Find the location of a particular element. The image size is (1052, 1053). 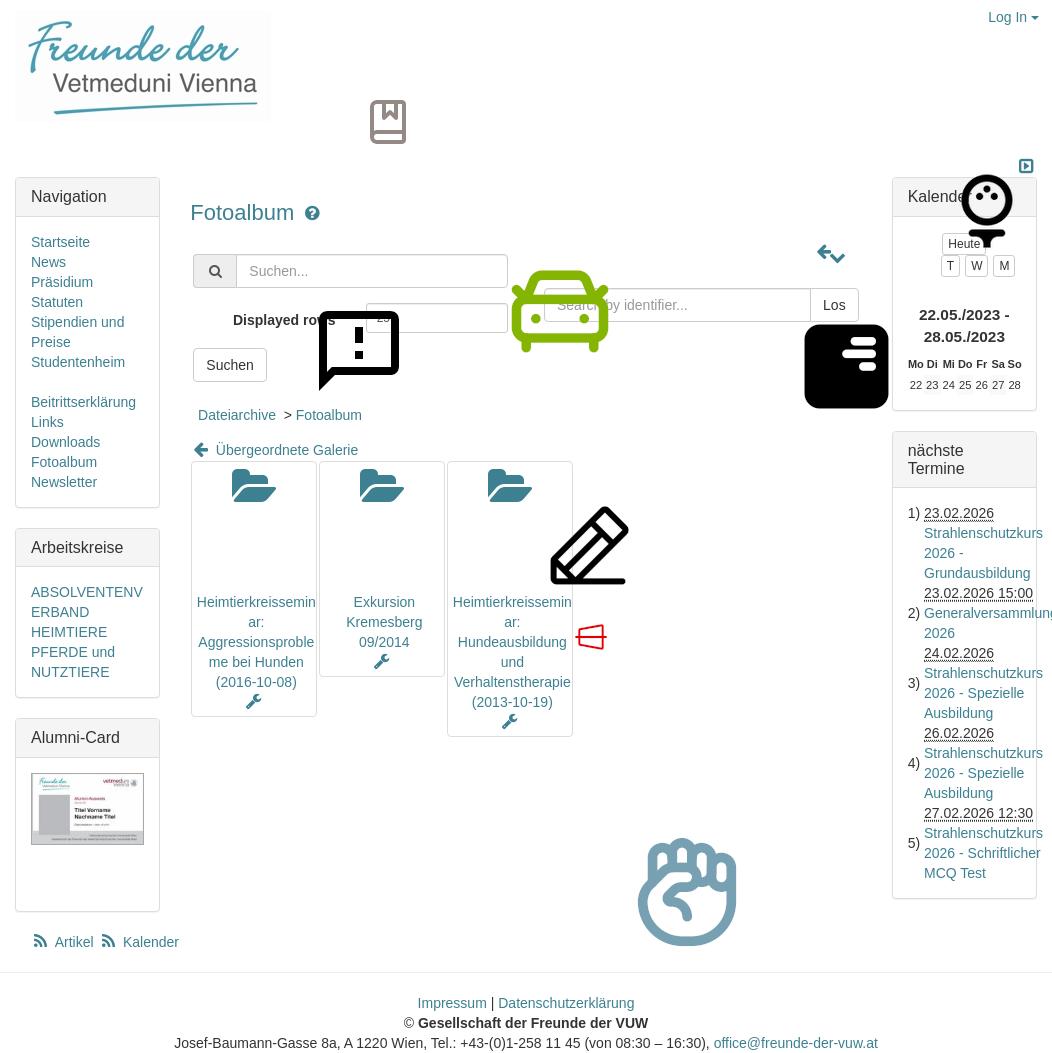

adjust perspective or viewing angle is located at coordinates (591, 637).